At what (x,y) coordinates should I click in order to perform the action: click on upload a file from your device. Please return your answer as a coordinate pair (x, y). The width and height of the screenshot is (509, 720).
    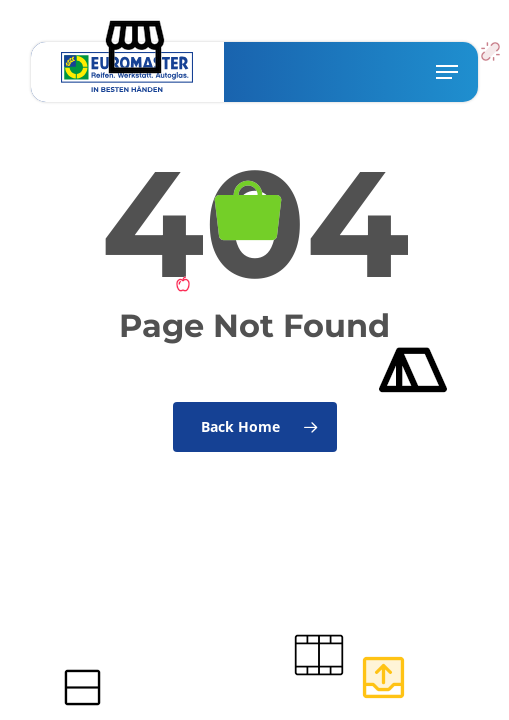
    Looking at the image, I should click on (383, 677).